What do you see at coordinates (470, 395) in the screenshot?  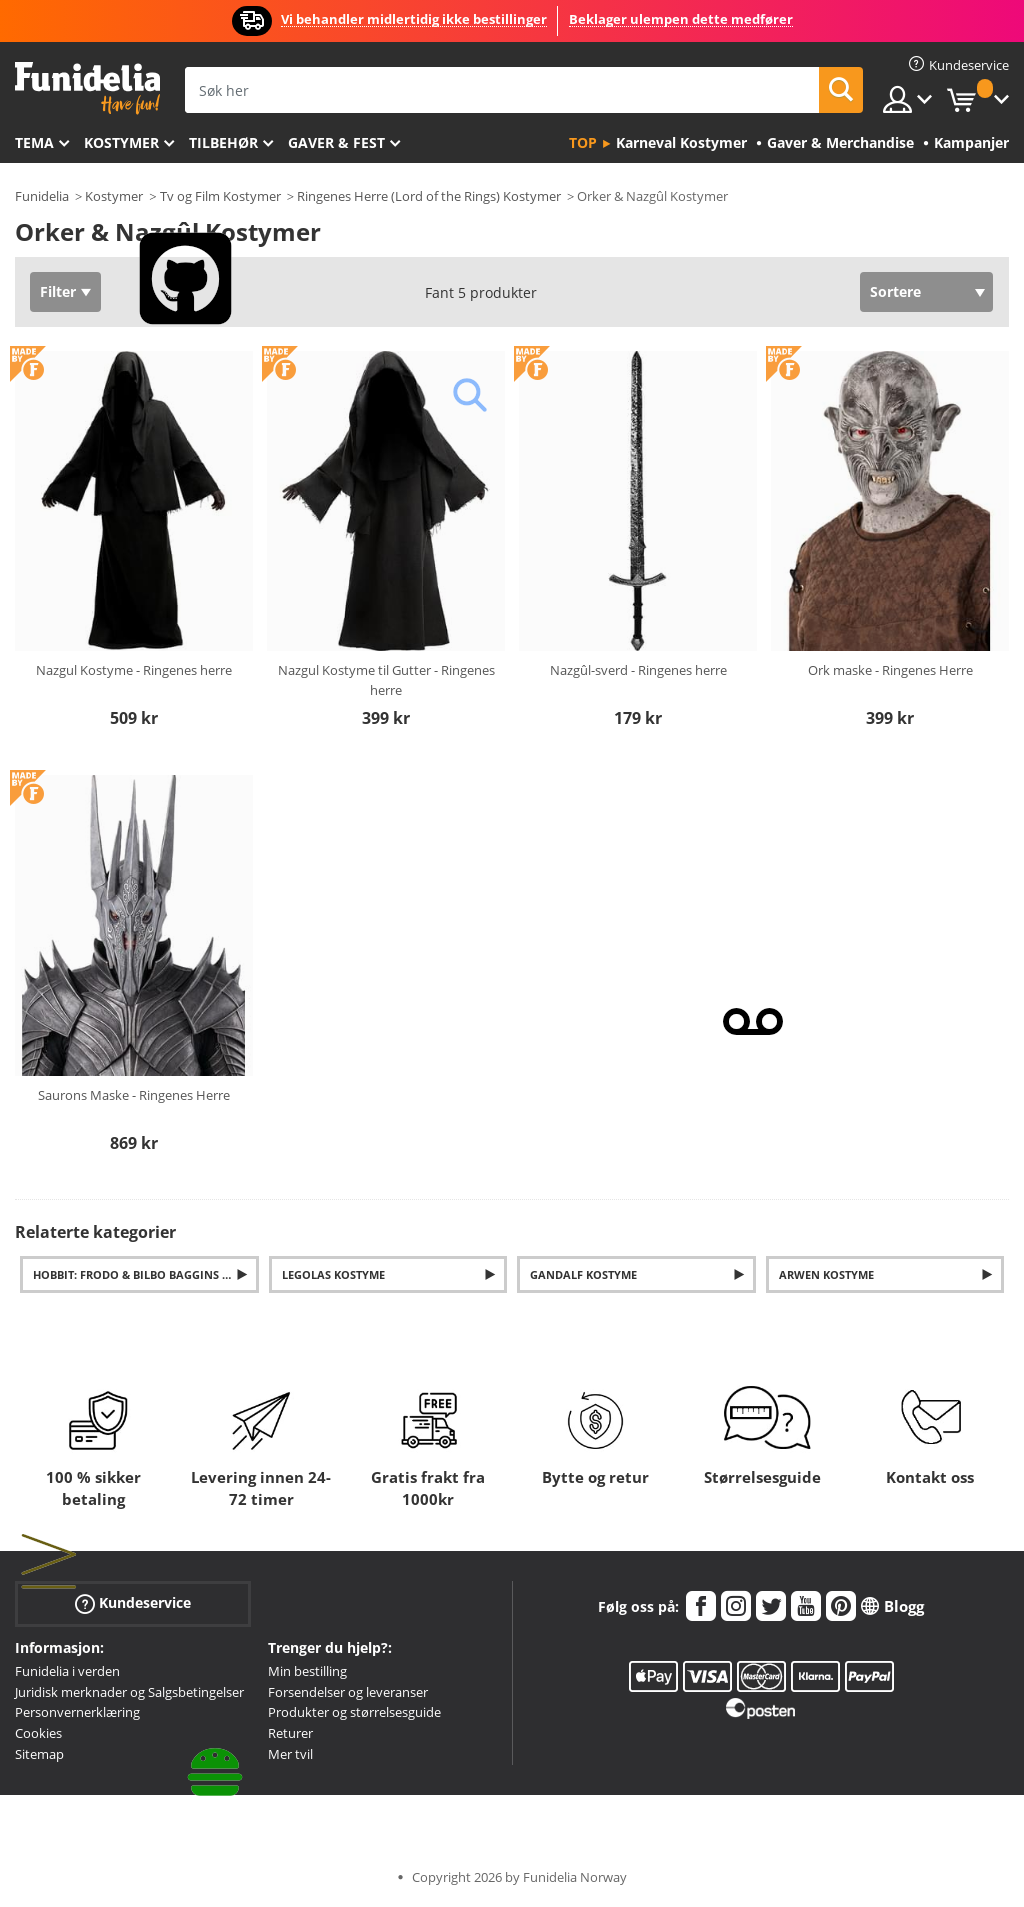 I see `search for content or items` at bounding box center [470, 395].